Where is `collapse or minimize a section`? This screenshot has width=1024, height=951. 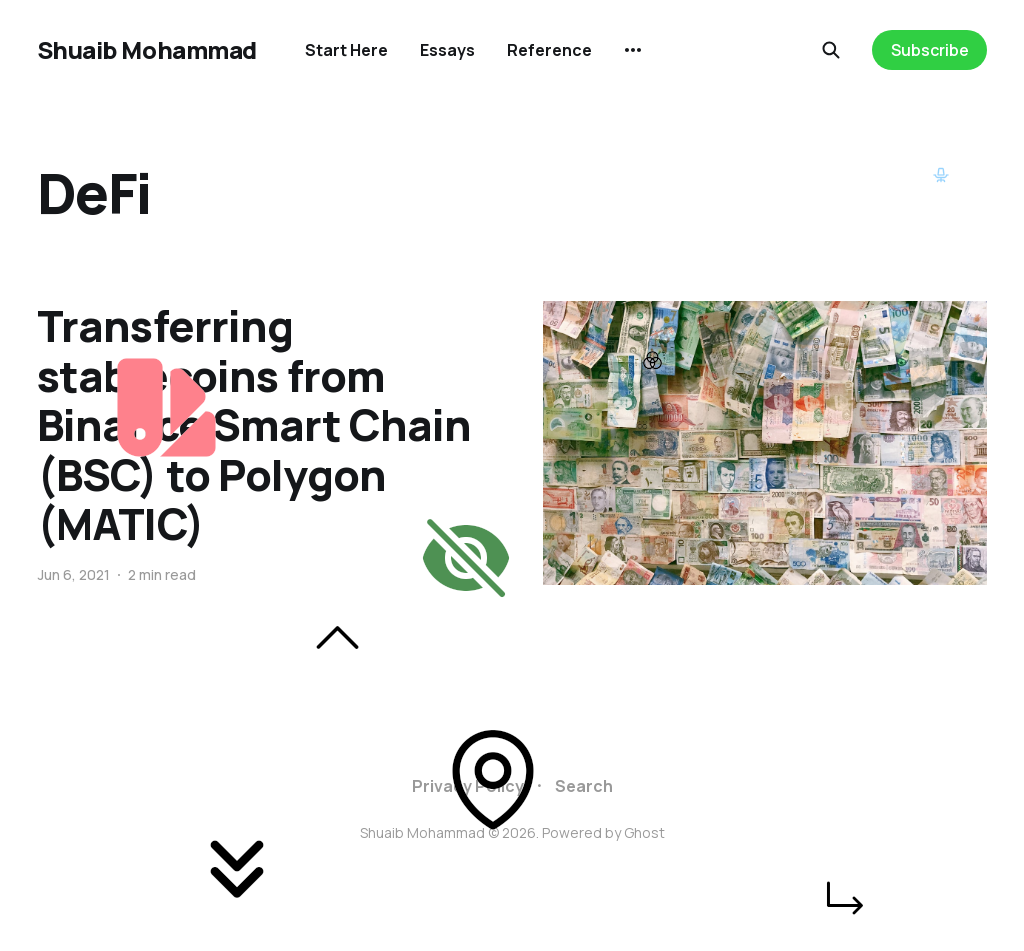
collapse or minimize a section is located at coordinates (337, 637).